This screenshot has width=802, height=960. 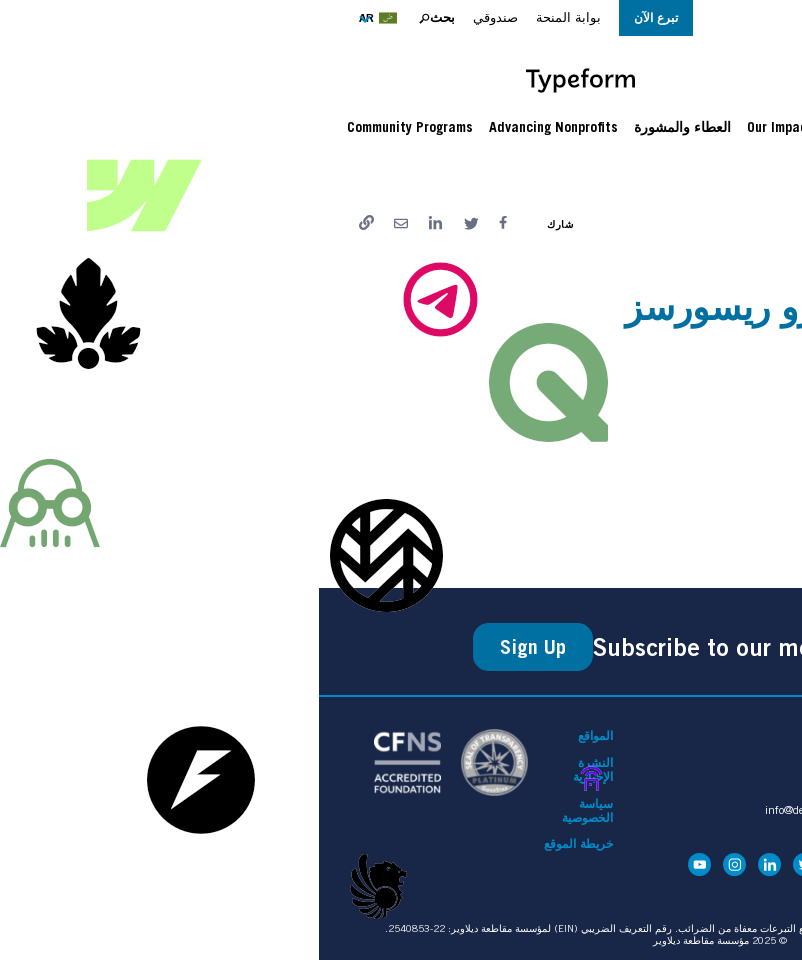 I want to click on open Telegram messaging app, so click(x=440, y=299).